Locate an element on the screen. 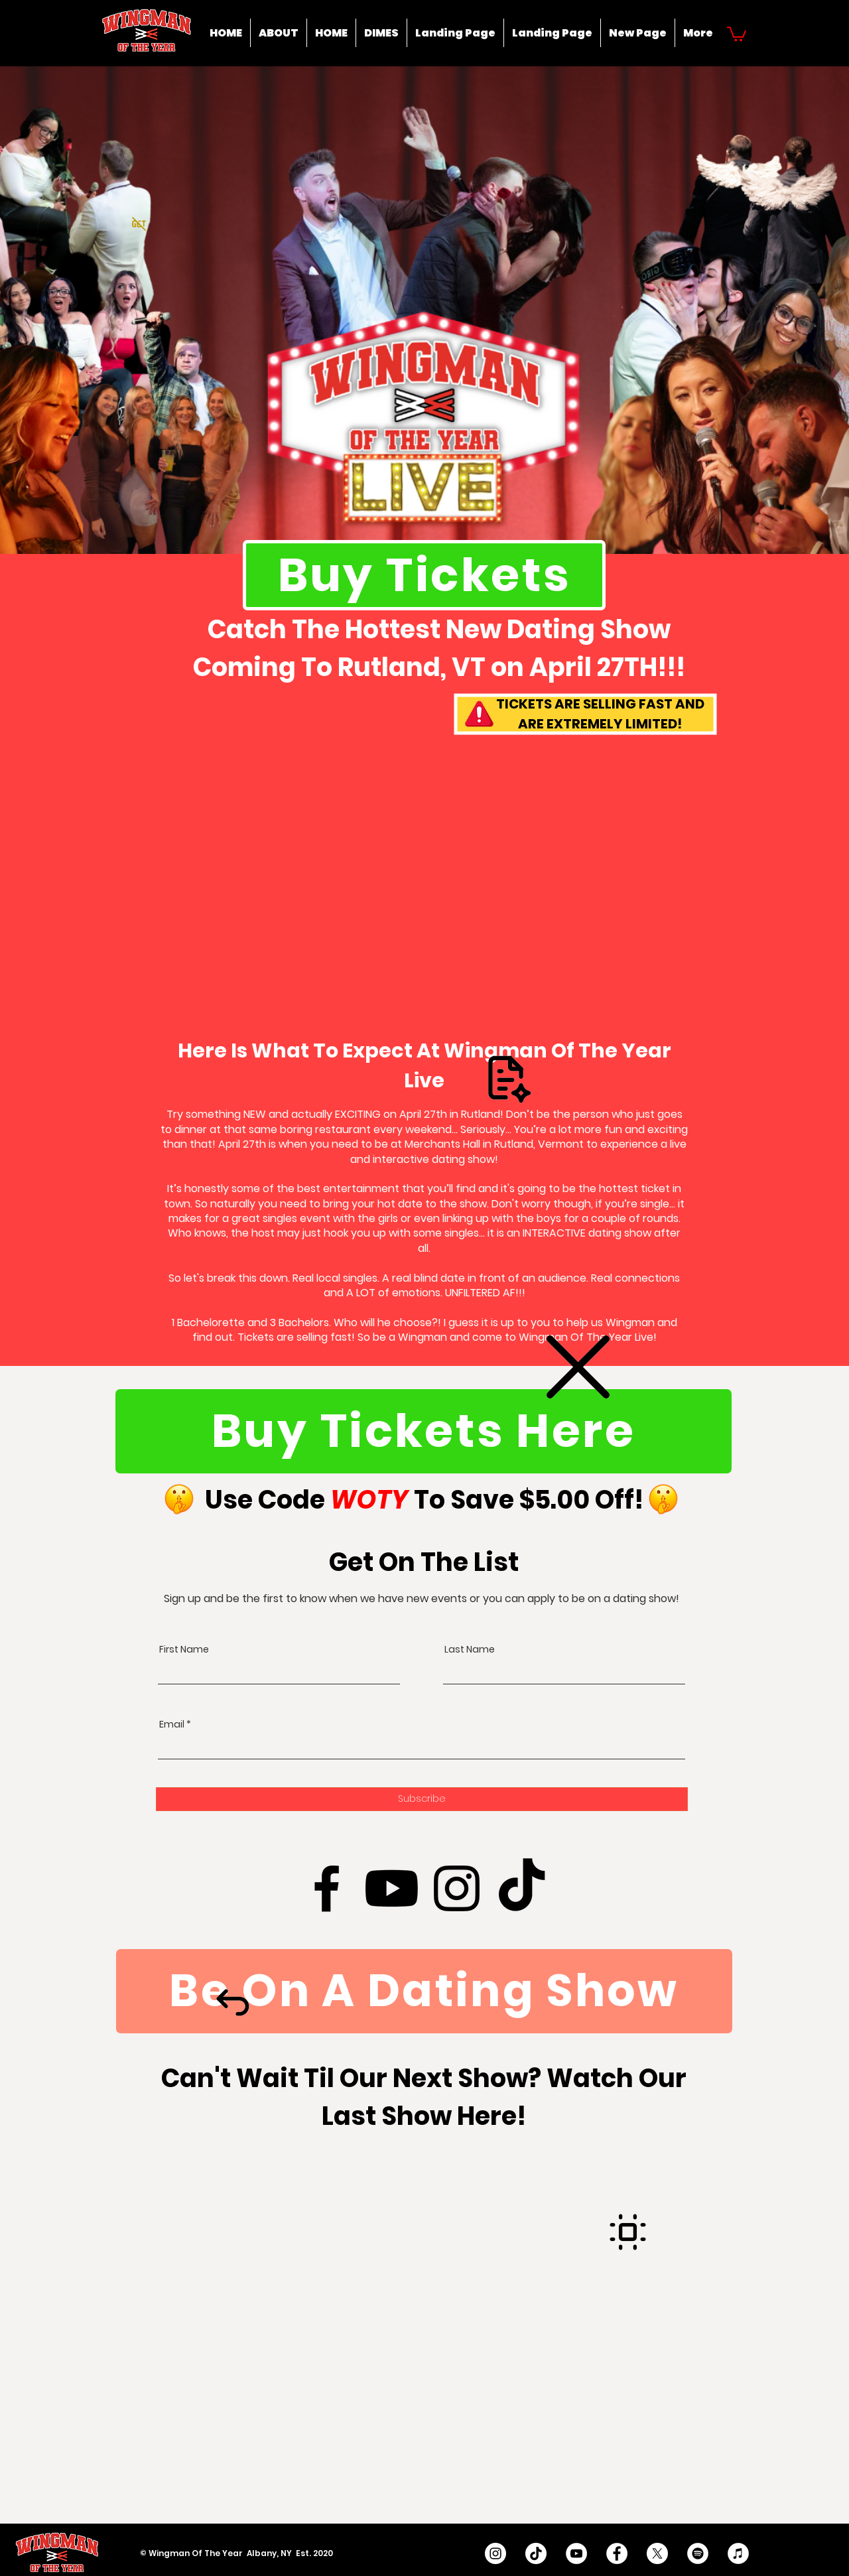  select or define an artboard area is located at coordinates (627, 2232).